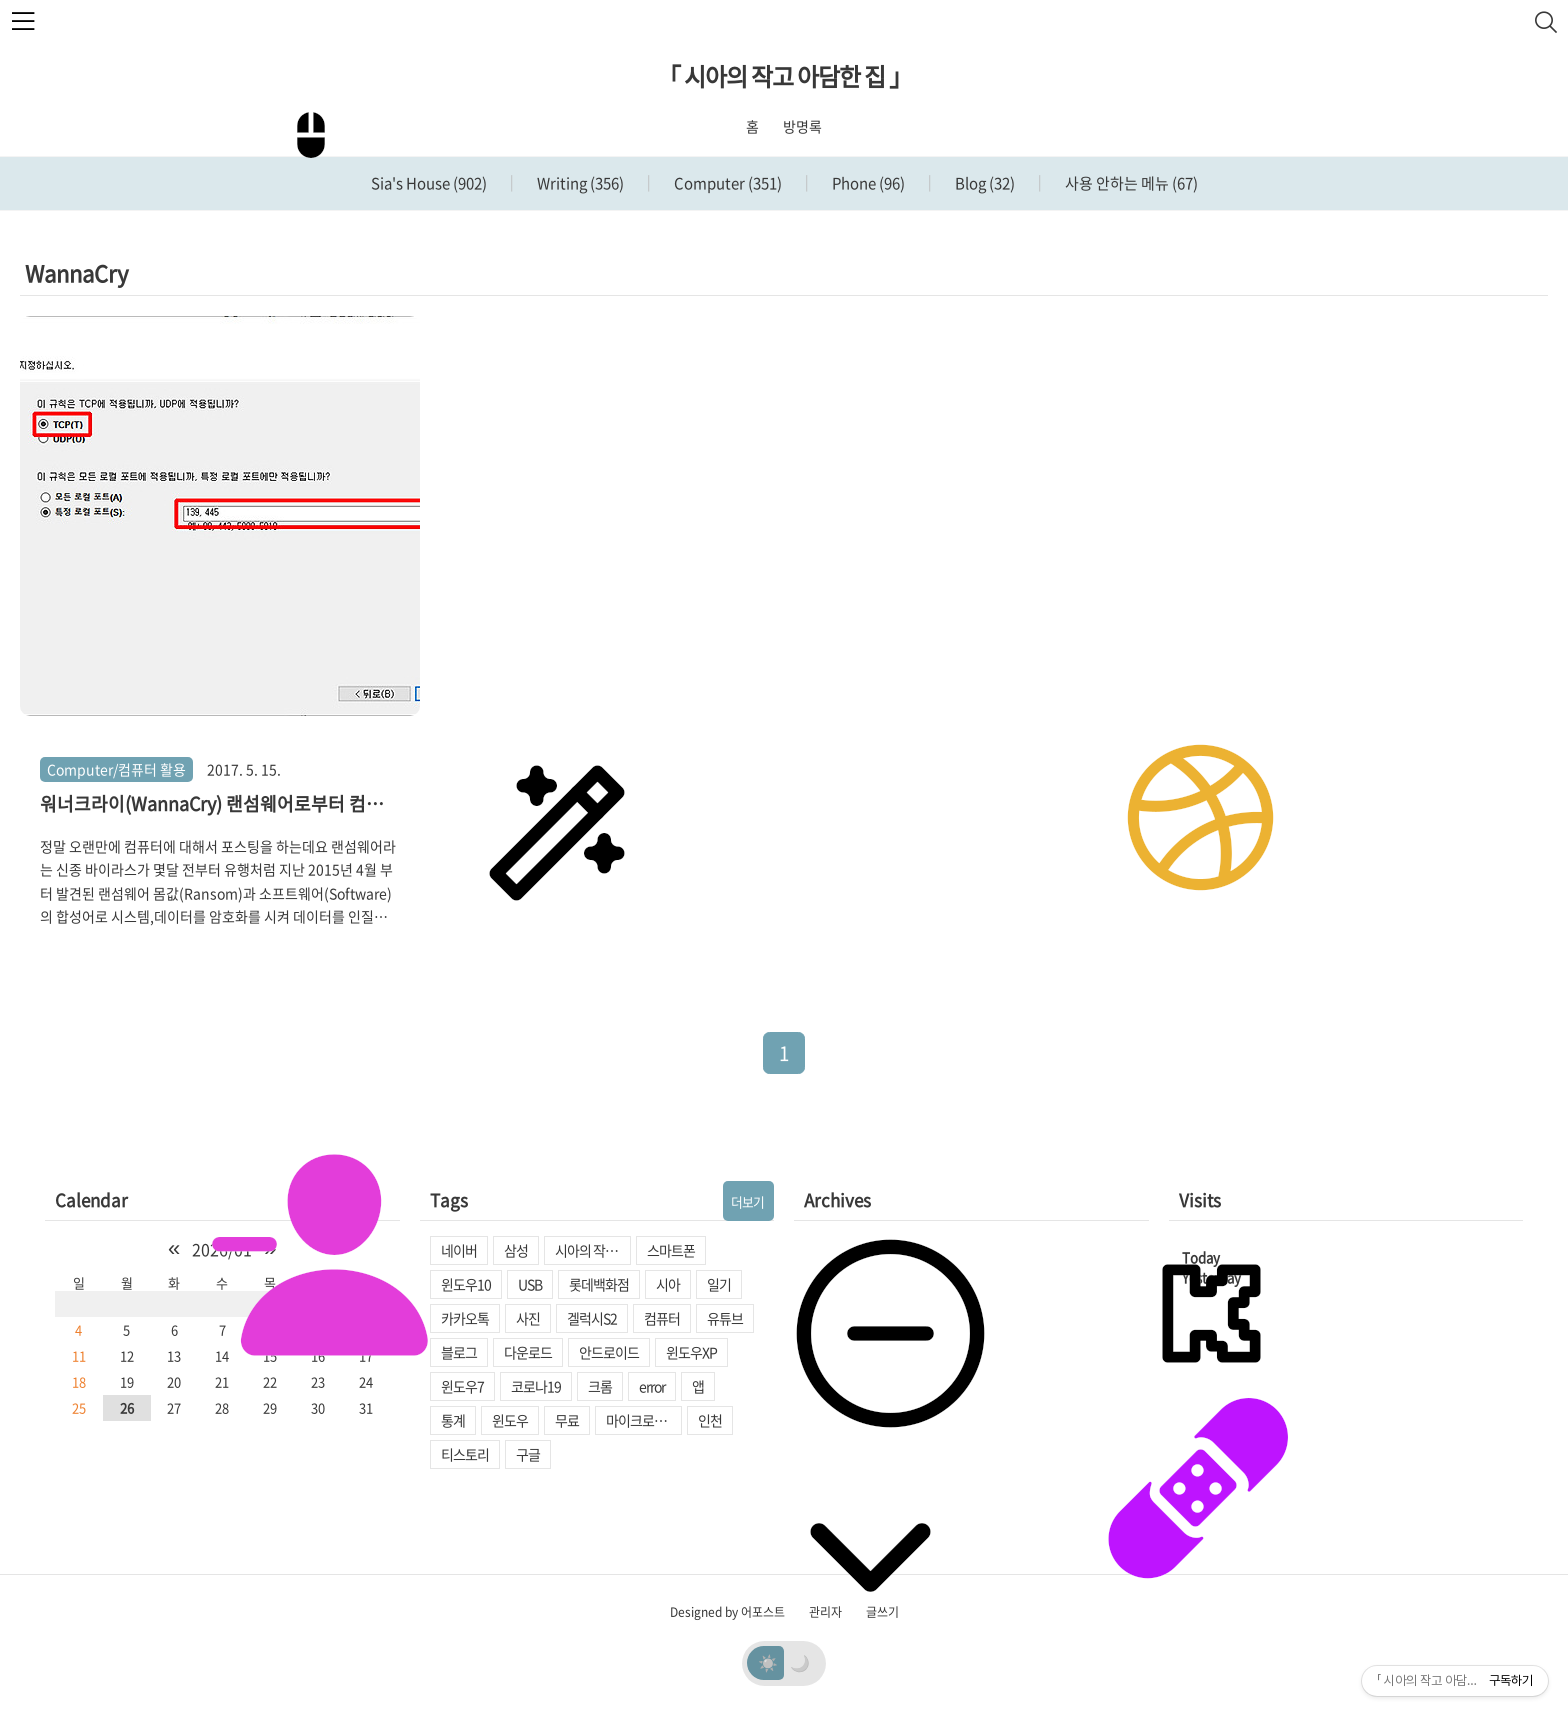  I want to click on access first aid or medical help, so click(1197, 1488).